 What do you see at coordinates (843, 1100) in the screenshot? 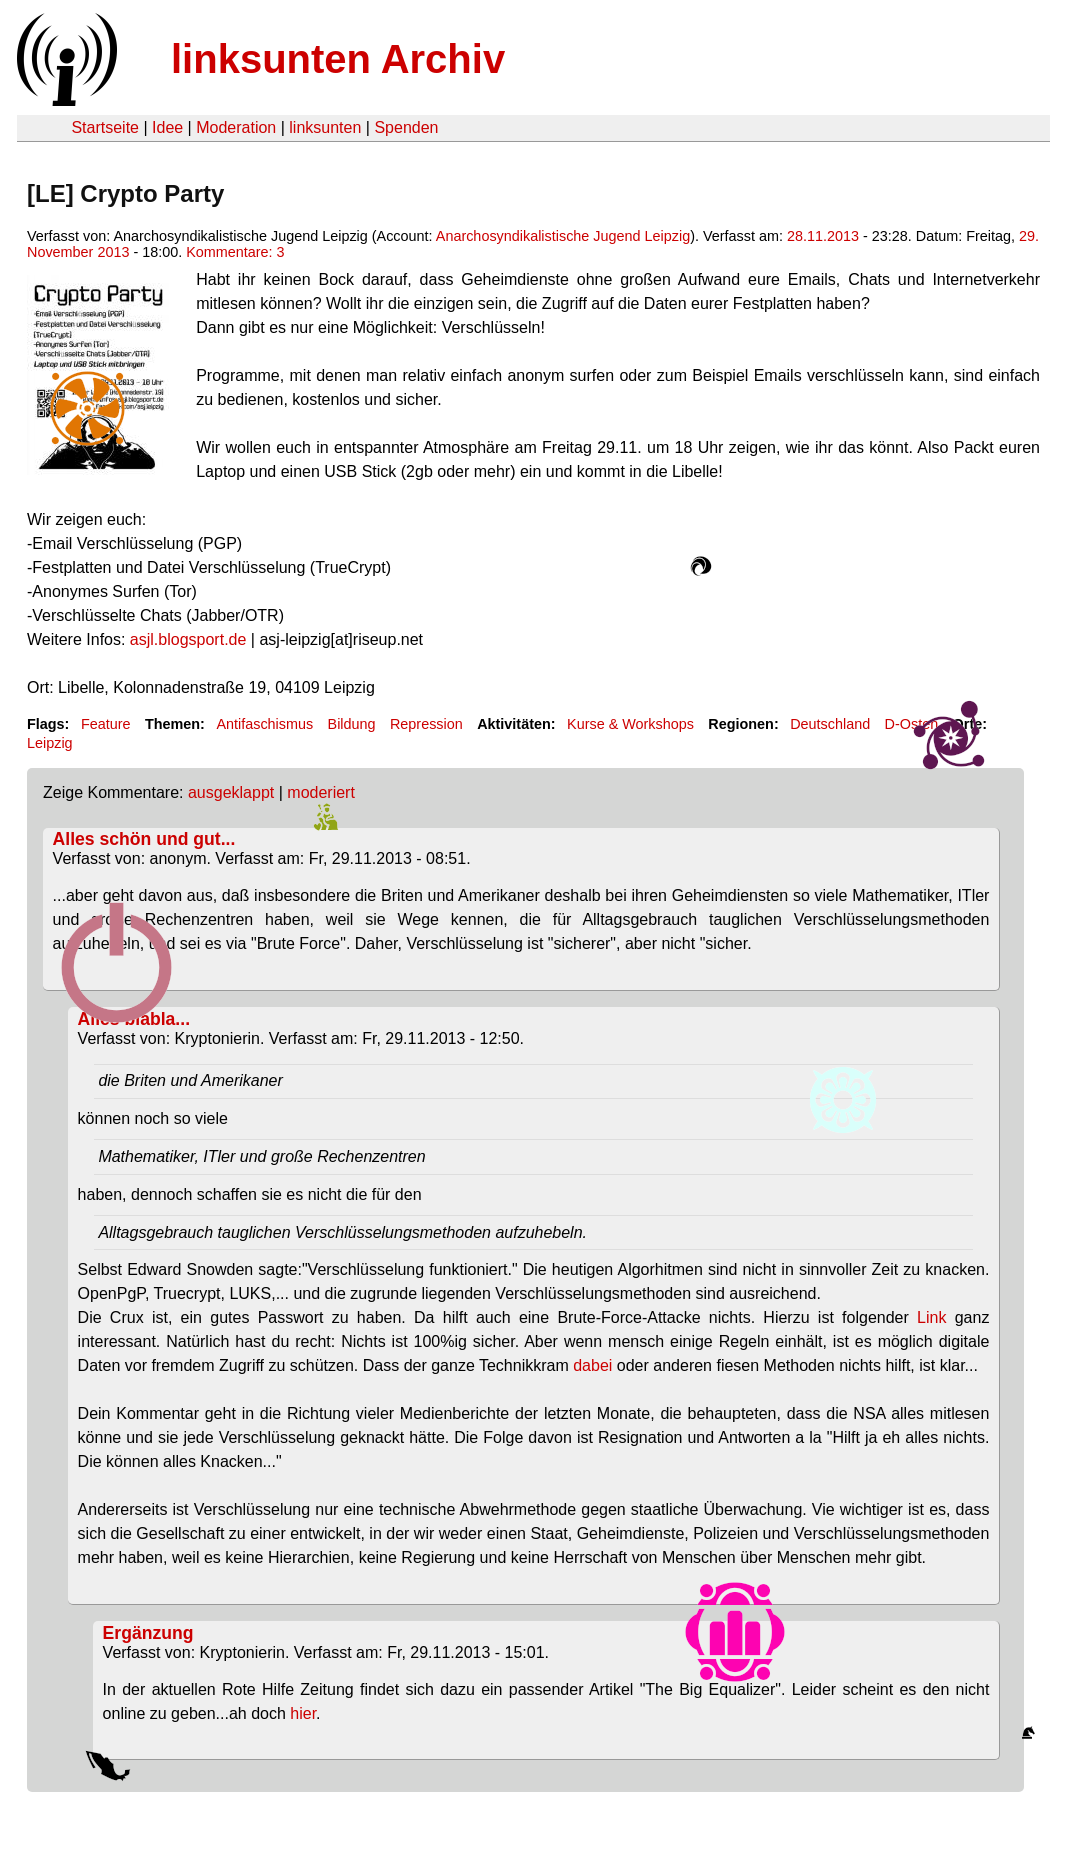
I see `decorative floral game emblem or badge` at bounding box center [843, 1100].